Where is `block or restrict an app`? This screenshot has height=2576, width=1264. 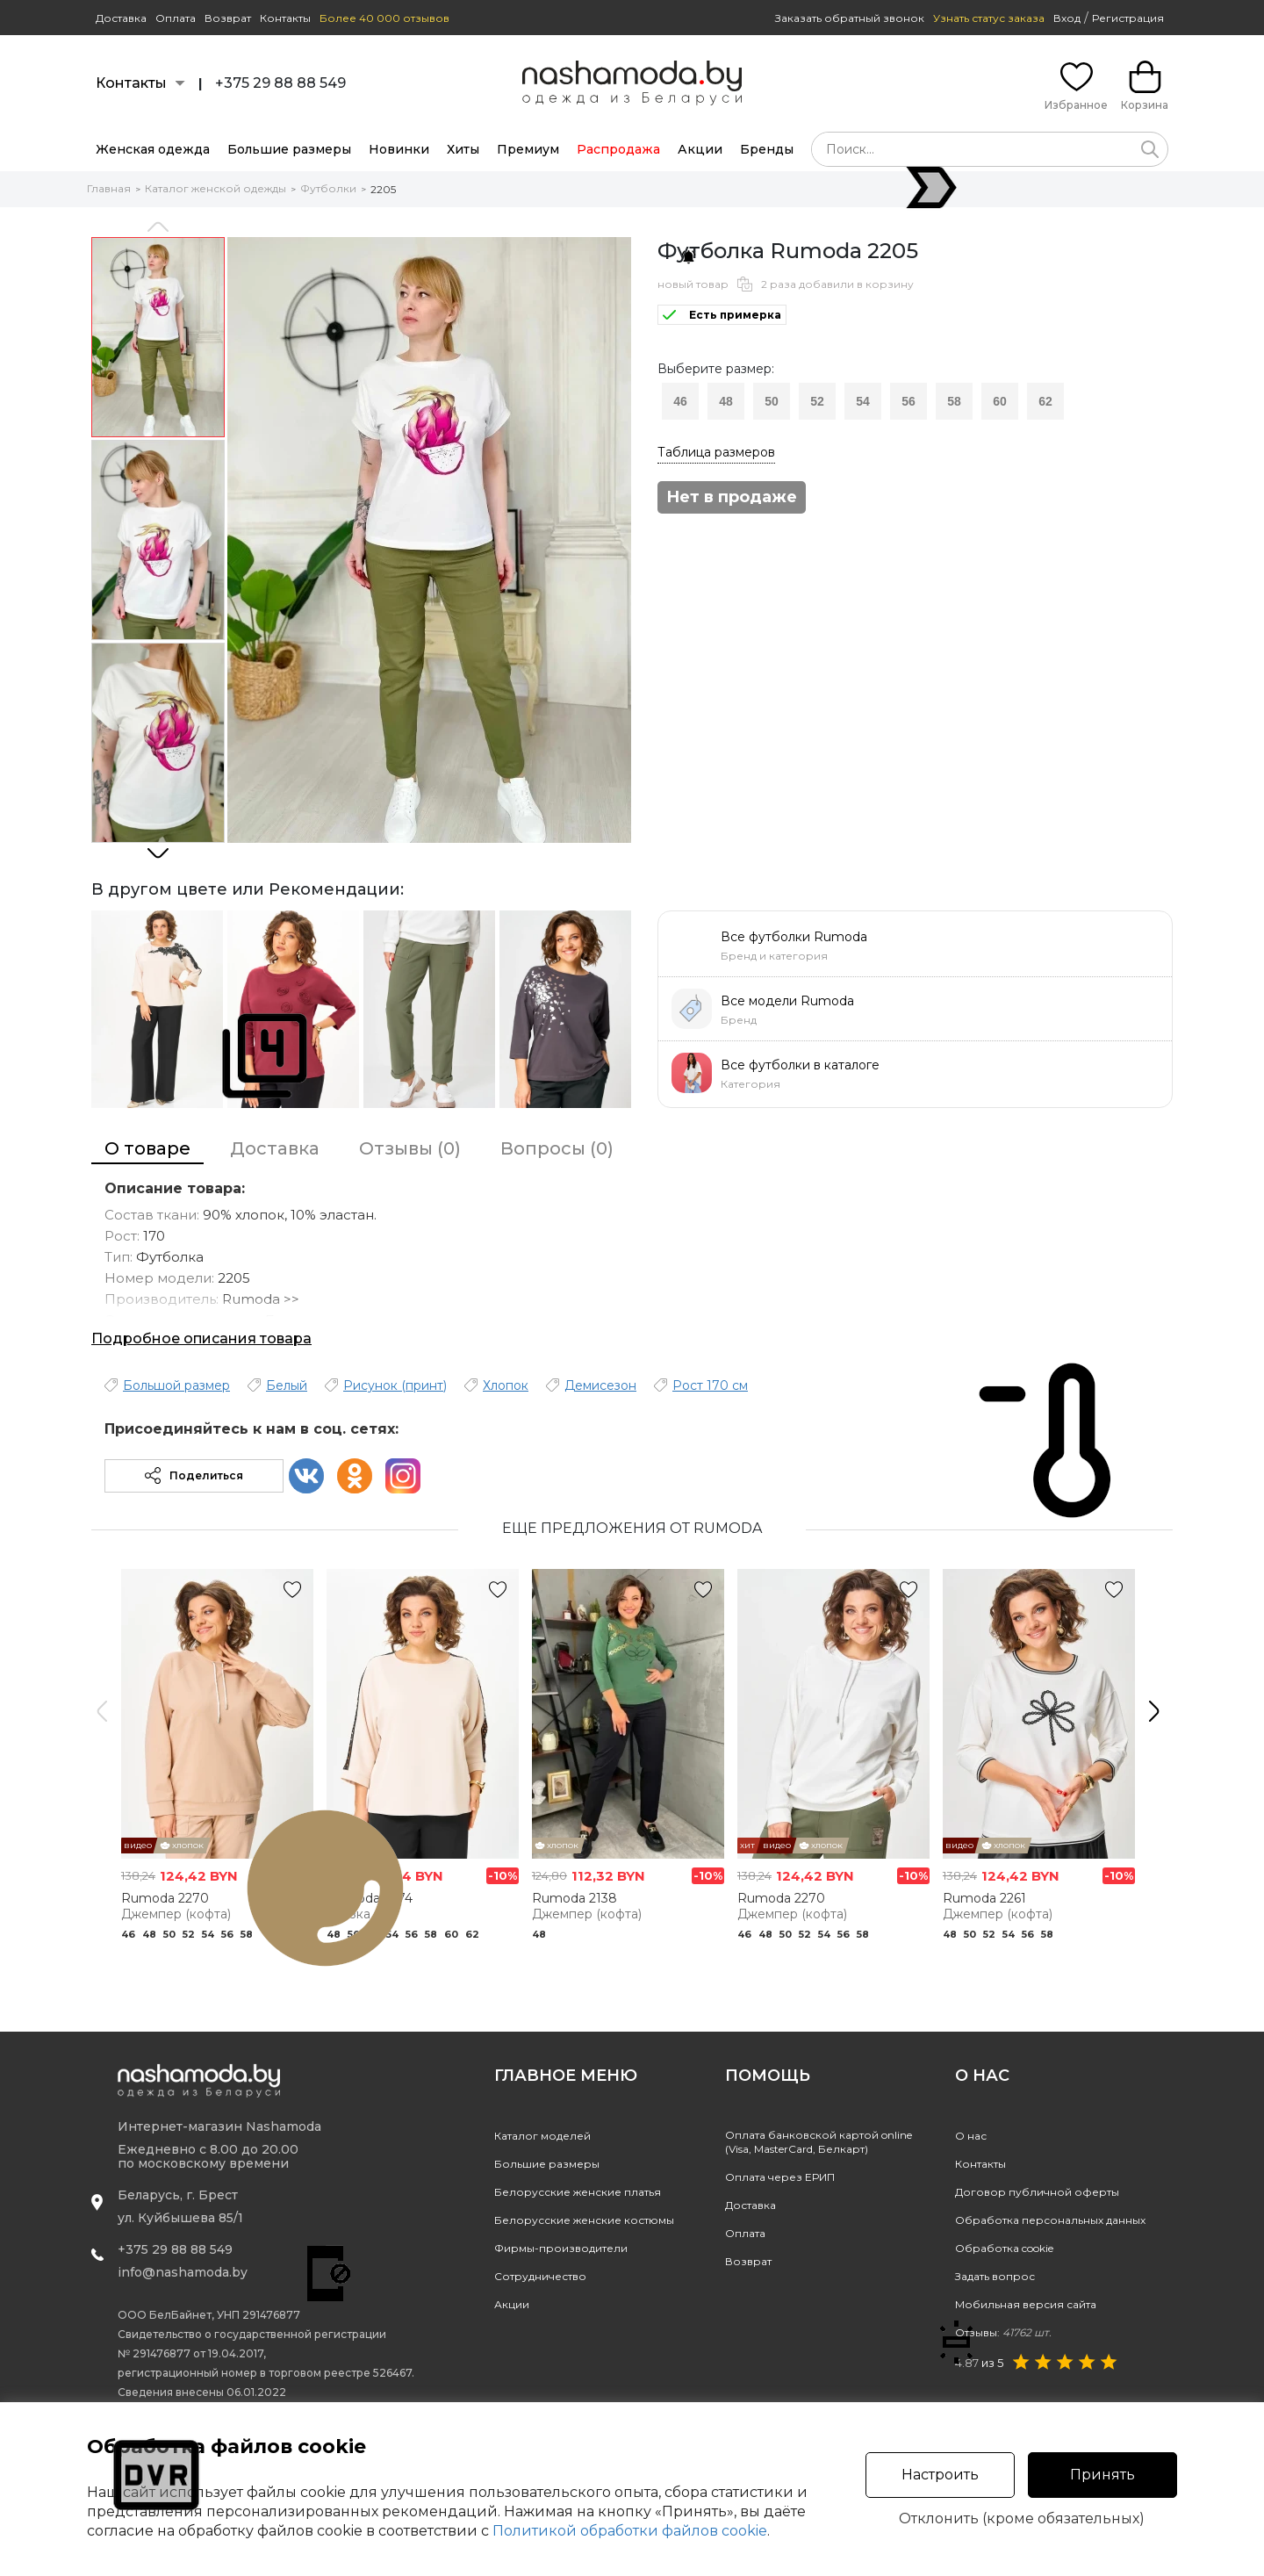 block or restrict an app is located at coordinates (325, 2273).